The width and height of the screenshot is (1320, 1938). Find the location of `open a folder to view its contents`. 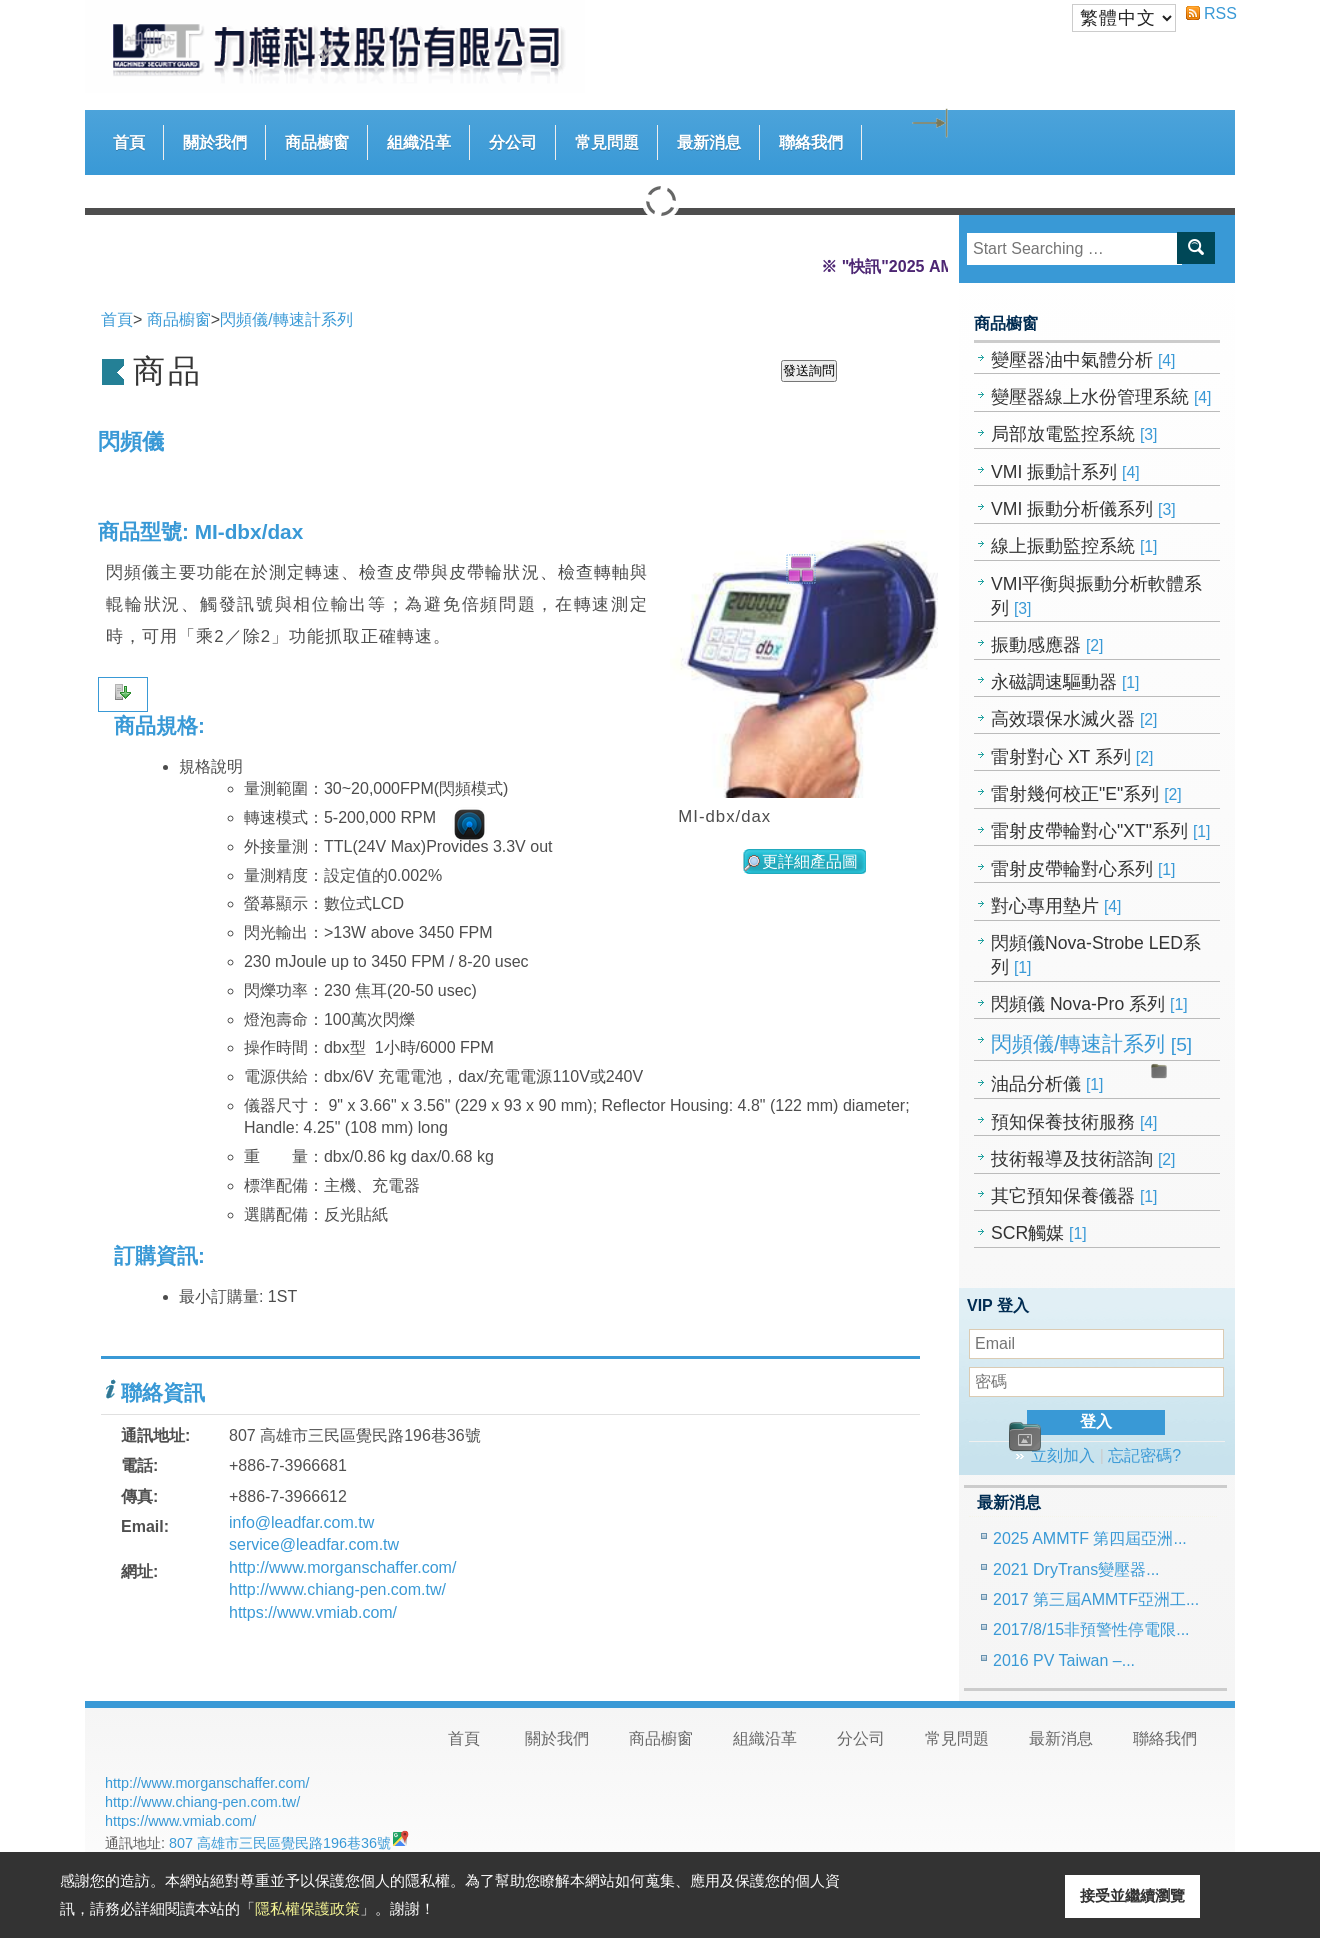

open a folder to view its contents is located at coordinates (1159, 1071).